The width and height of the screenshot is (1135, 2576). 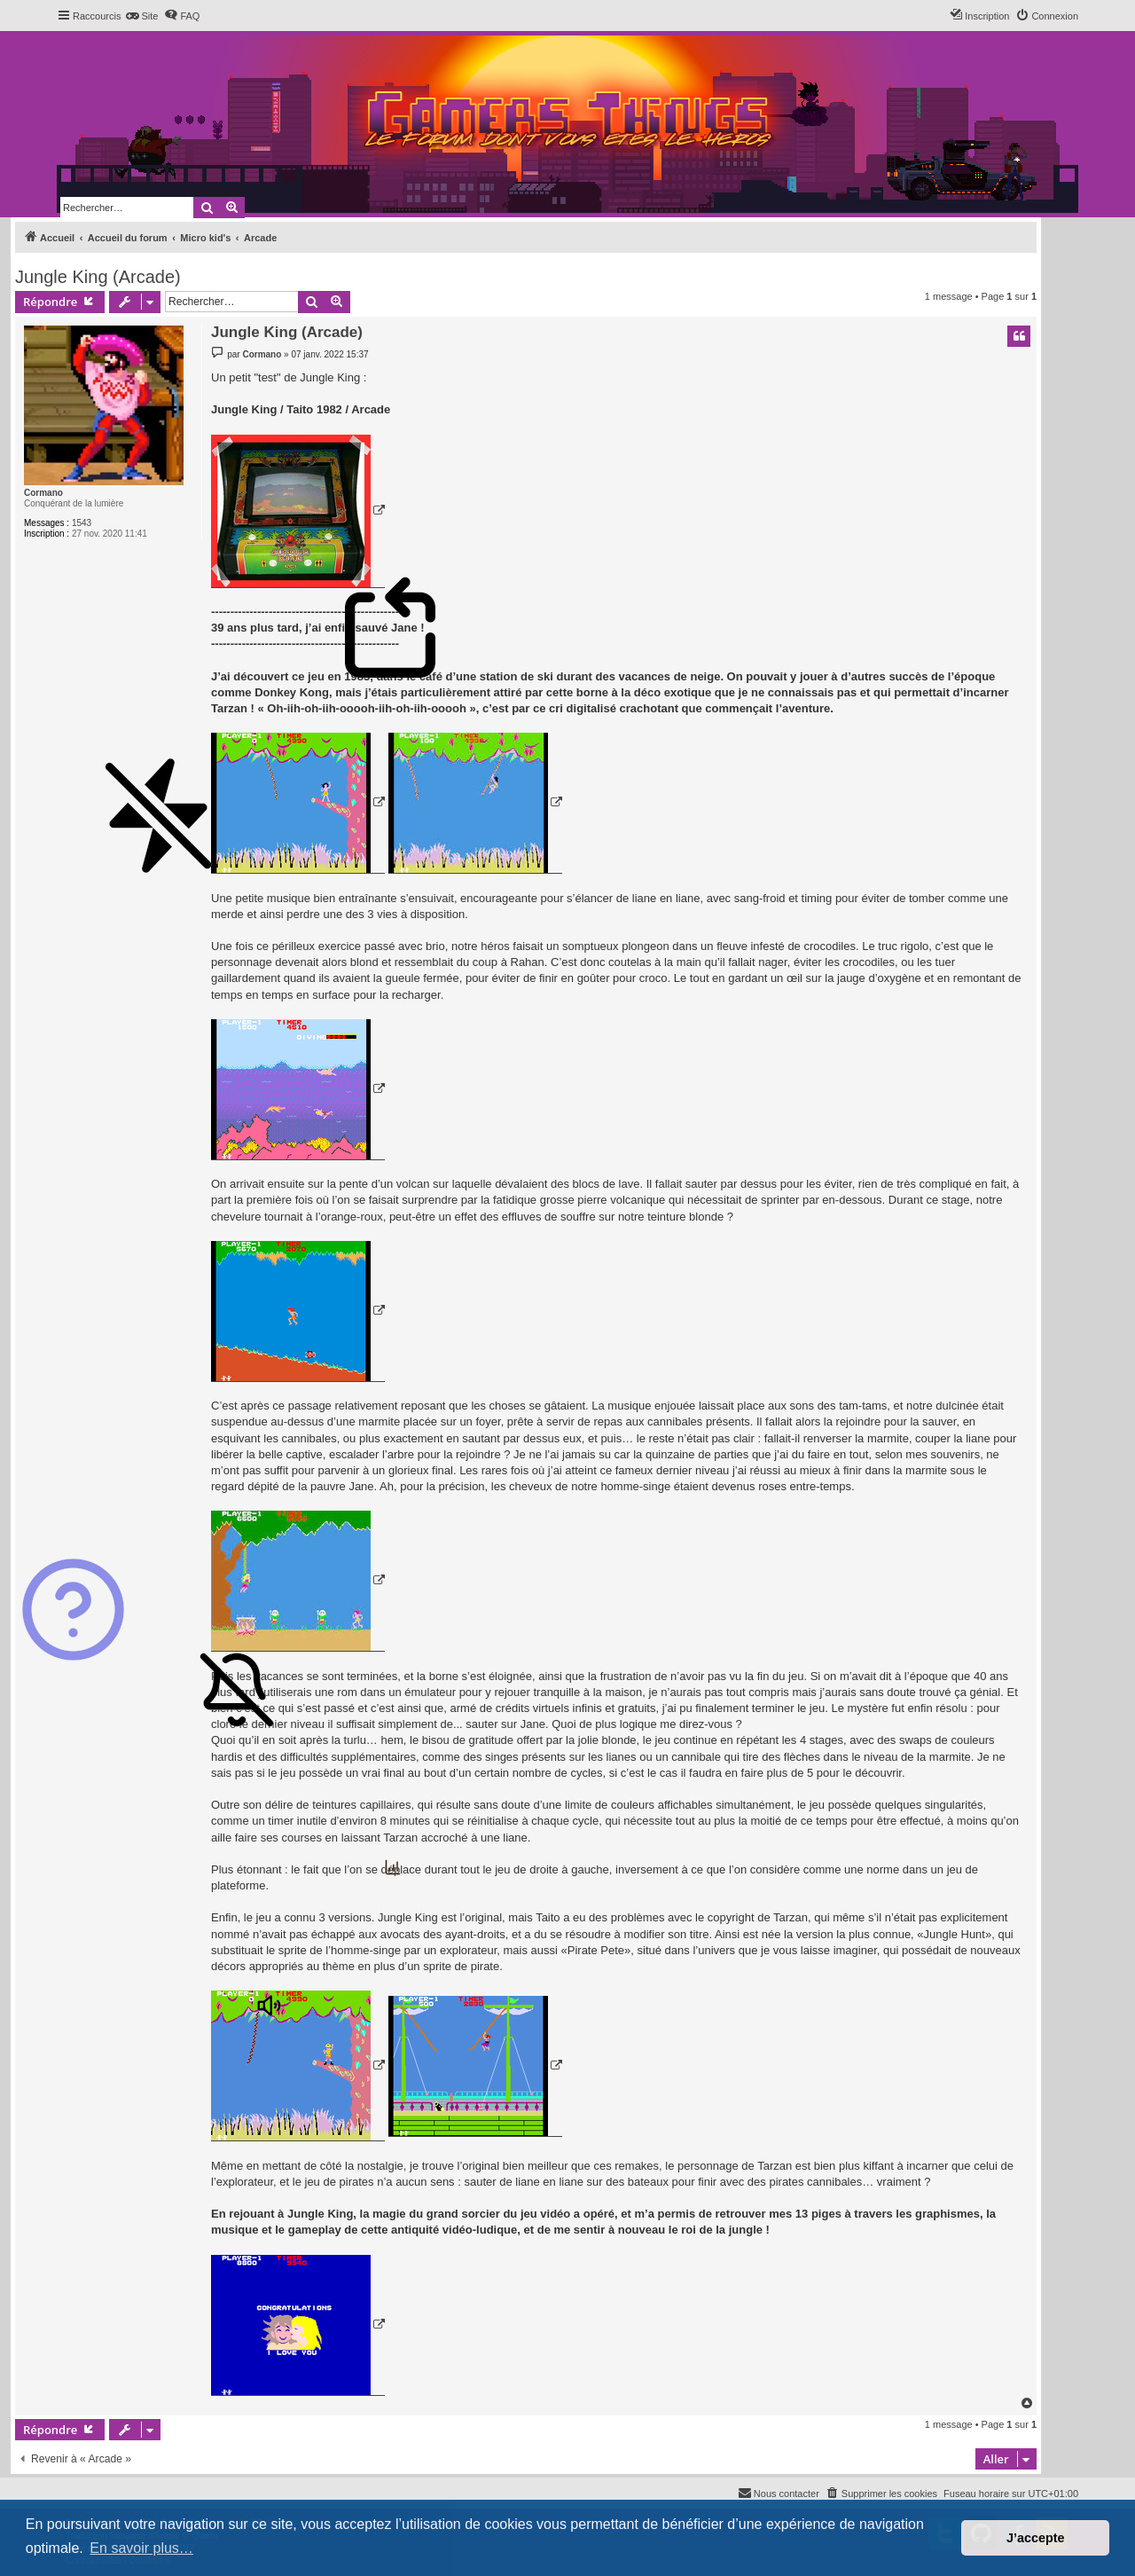 What do you see at coordinates (158, 815) in the screenshot?
I see `flash or lightning feature disabled` at bounding box center [158, 815].